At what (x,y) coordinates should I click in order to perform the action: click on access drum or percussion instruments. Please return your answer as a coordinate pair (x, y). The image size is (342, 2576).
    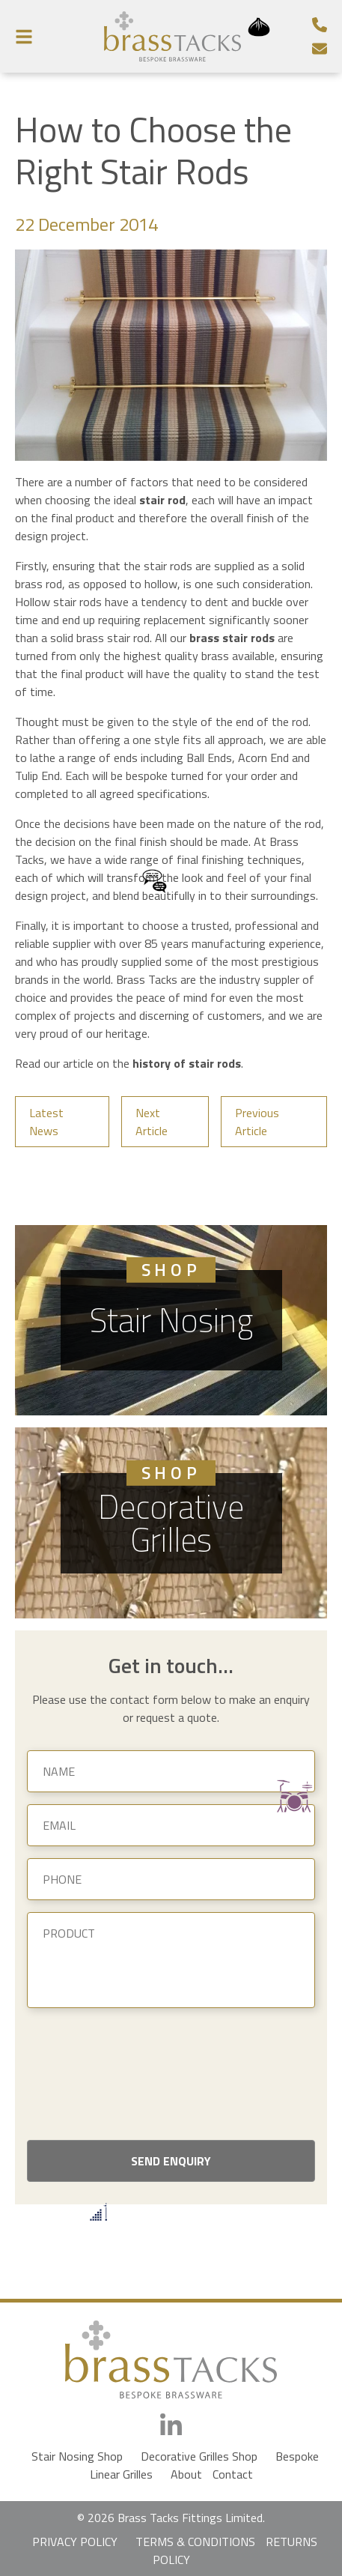
    Looking at the image, I should click on (294, 1795).